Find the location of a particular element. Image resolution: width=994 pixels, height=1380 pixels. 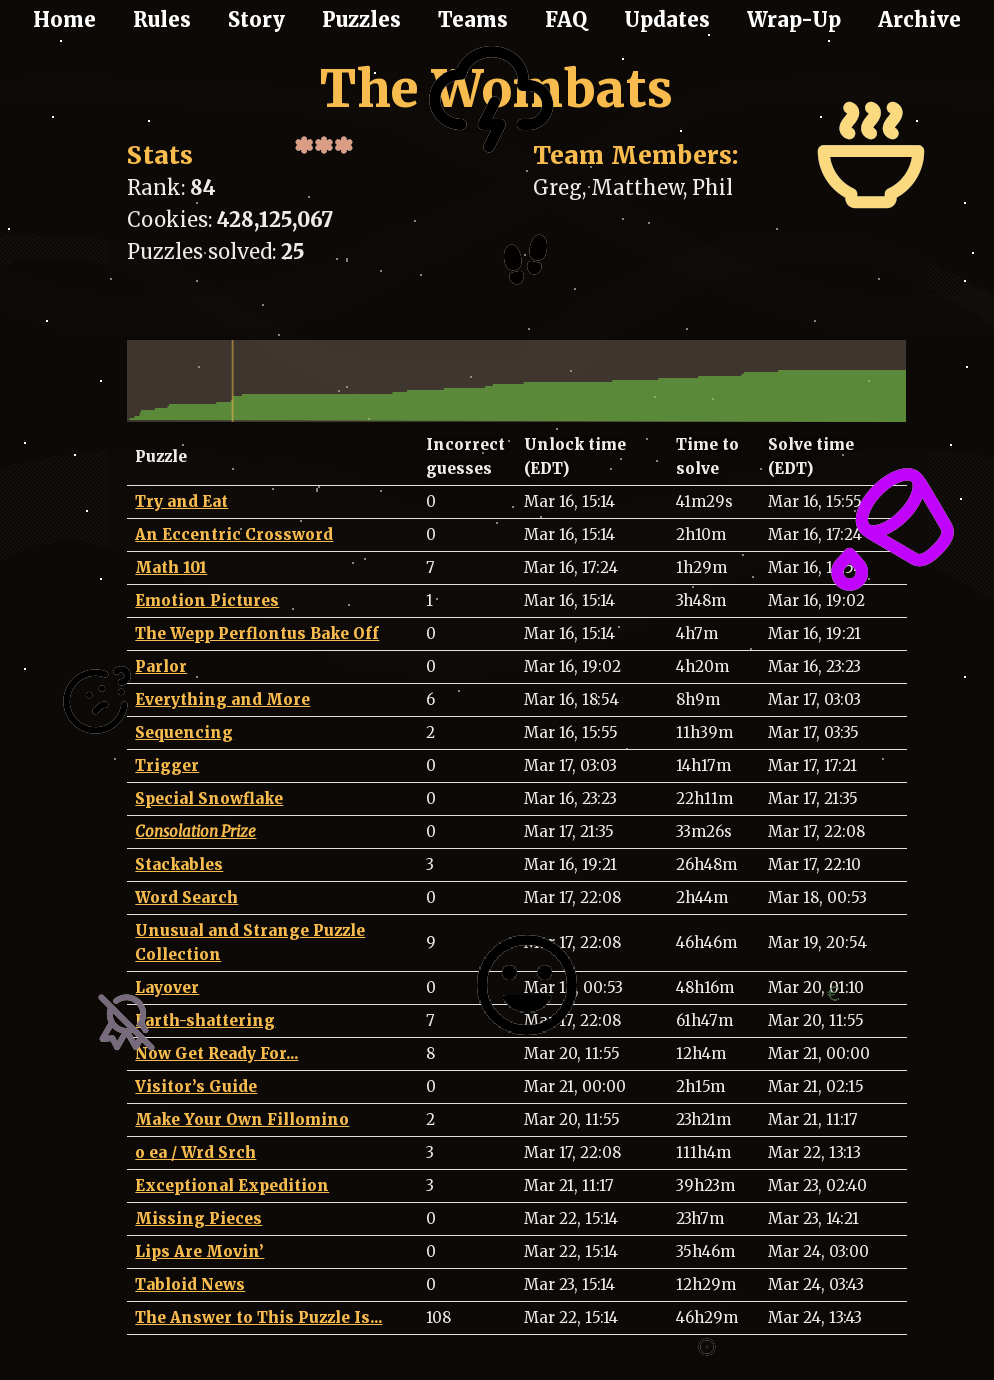

track your steps or walking activity is located at coordinates (525, 259).